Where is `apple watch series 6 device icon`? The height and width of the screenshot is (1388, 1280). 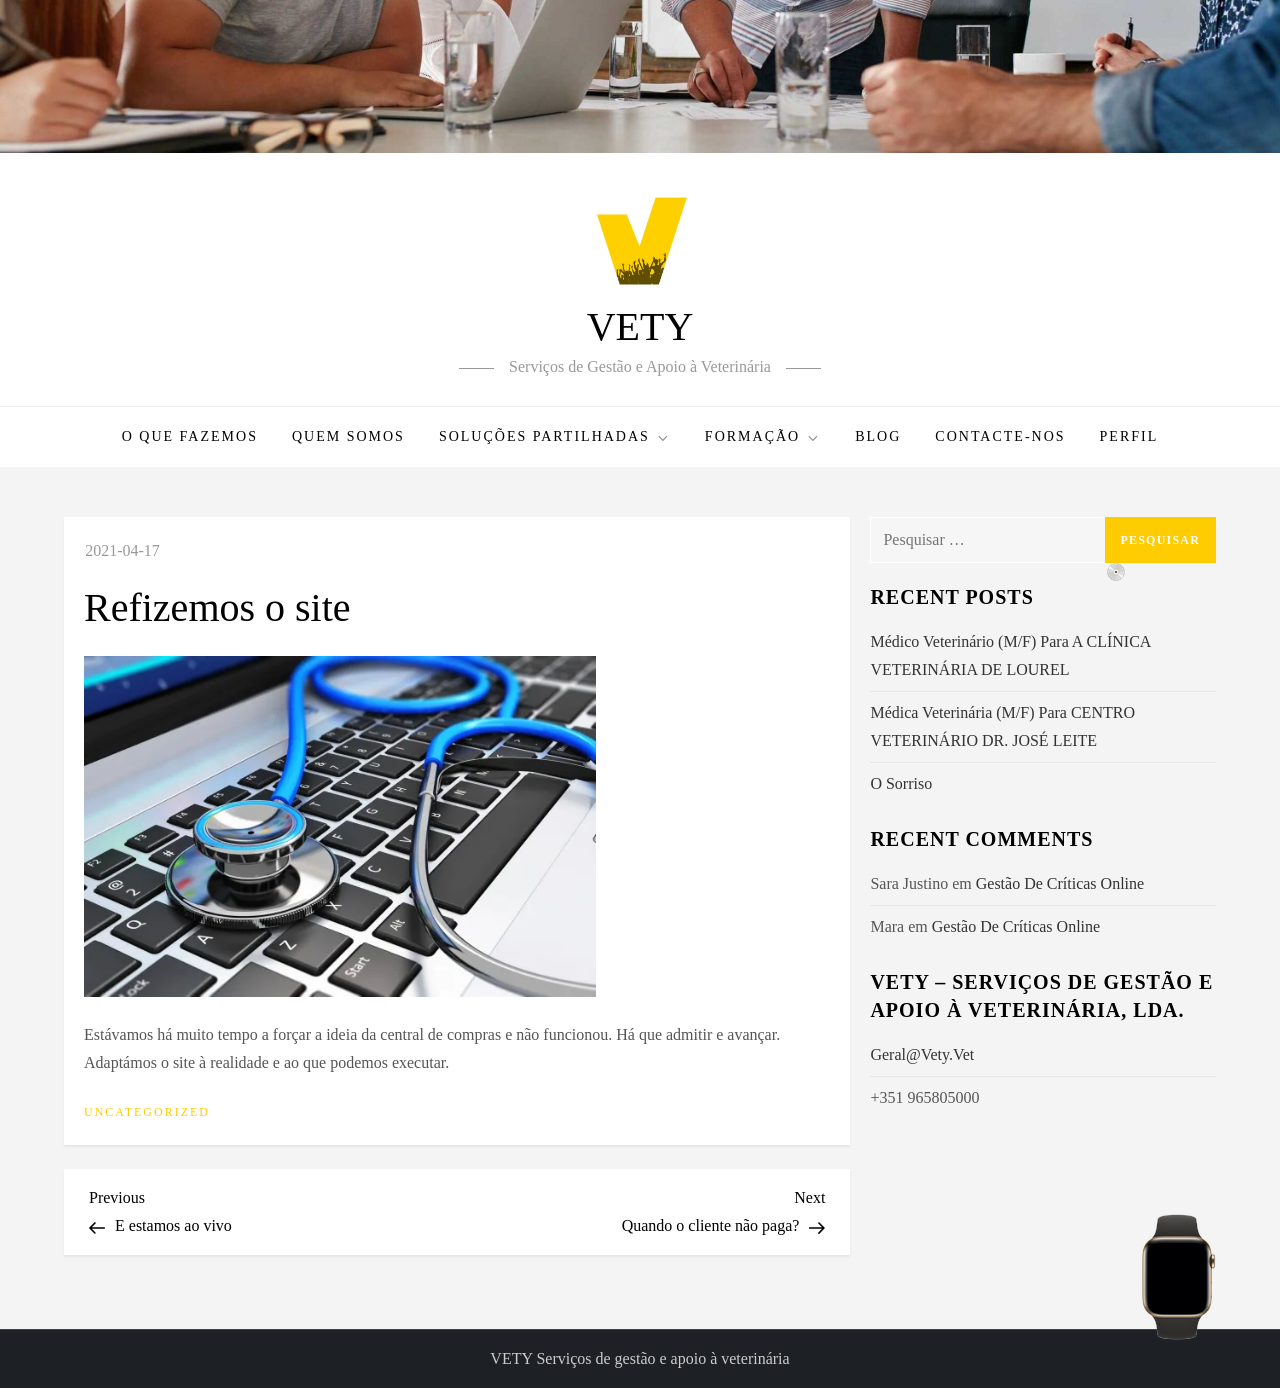 apple watch series 6 device icon is located at coordinates (1177, 1277).